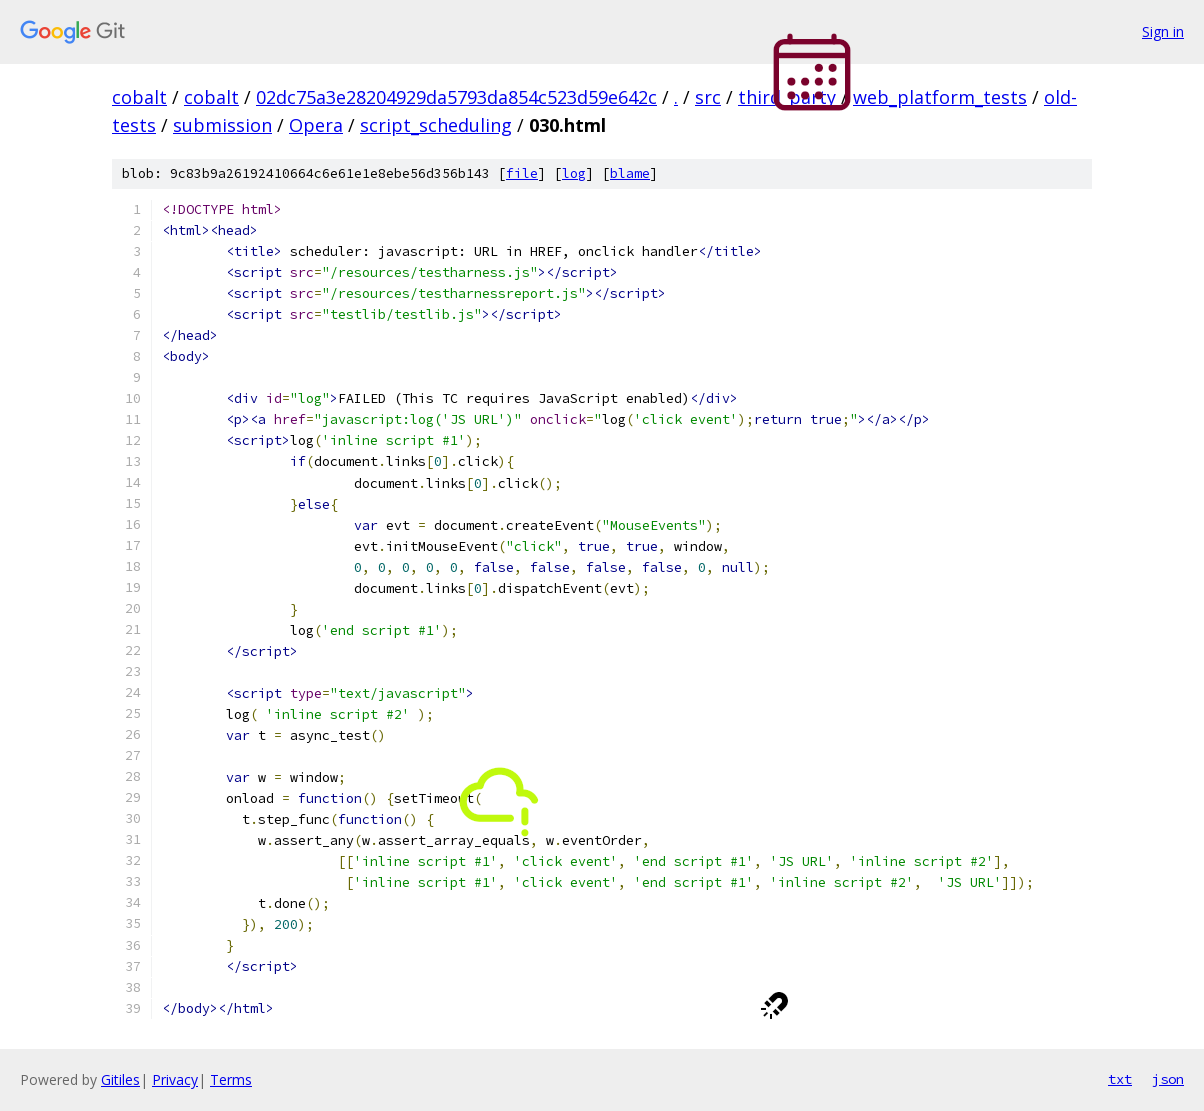 This screenshot has height=1111, width=1204. Describe the element at coordinates (499, 796) in the screenshot. I see `cloud storage warning or alert` at that location.